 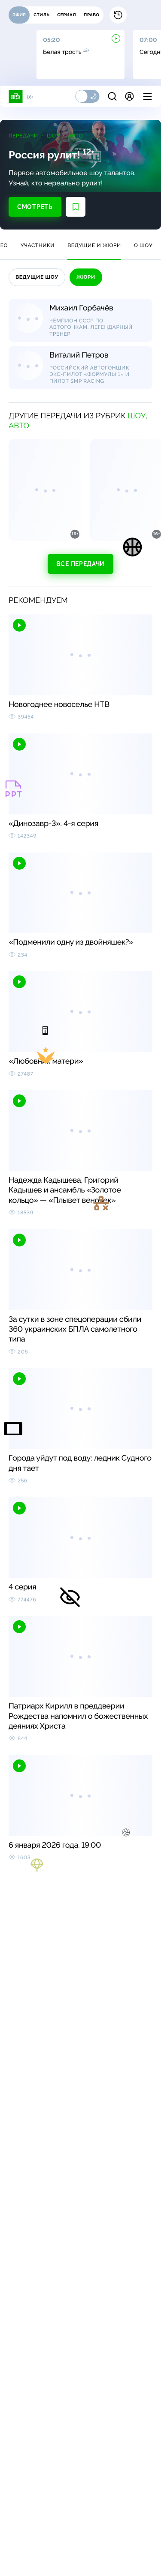 What do you see at coordinates (70, 1597) in the screenshot?
I see `hide password or sensitive content` at bounding box center [70, 1597].